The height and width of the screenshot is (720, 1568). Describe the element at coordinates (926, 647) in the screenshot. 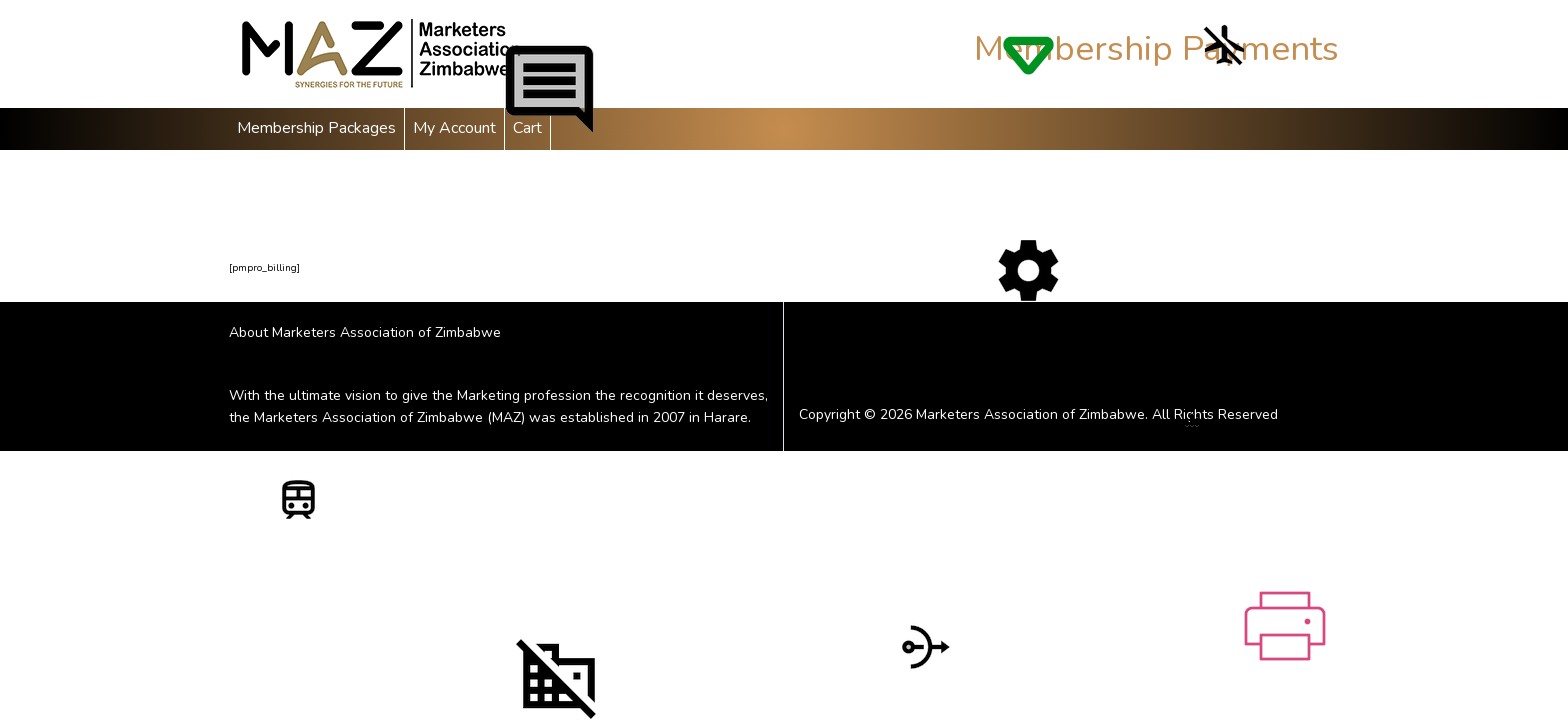

I see `network address translation settings` at that location.